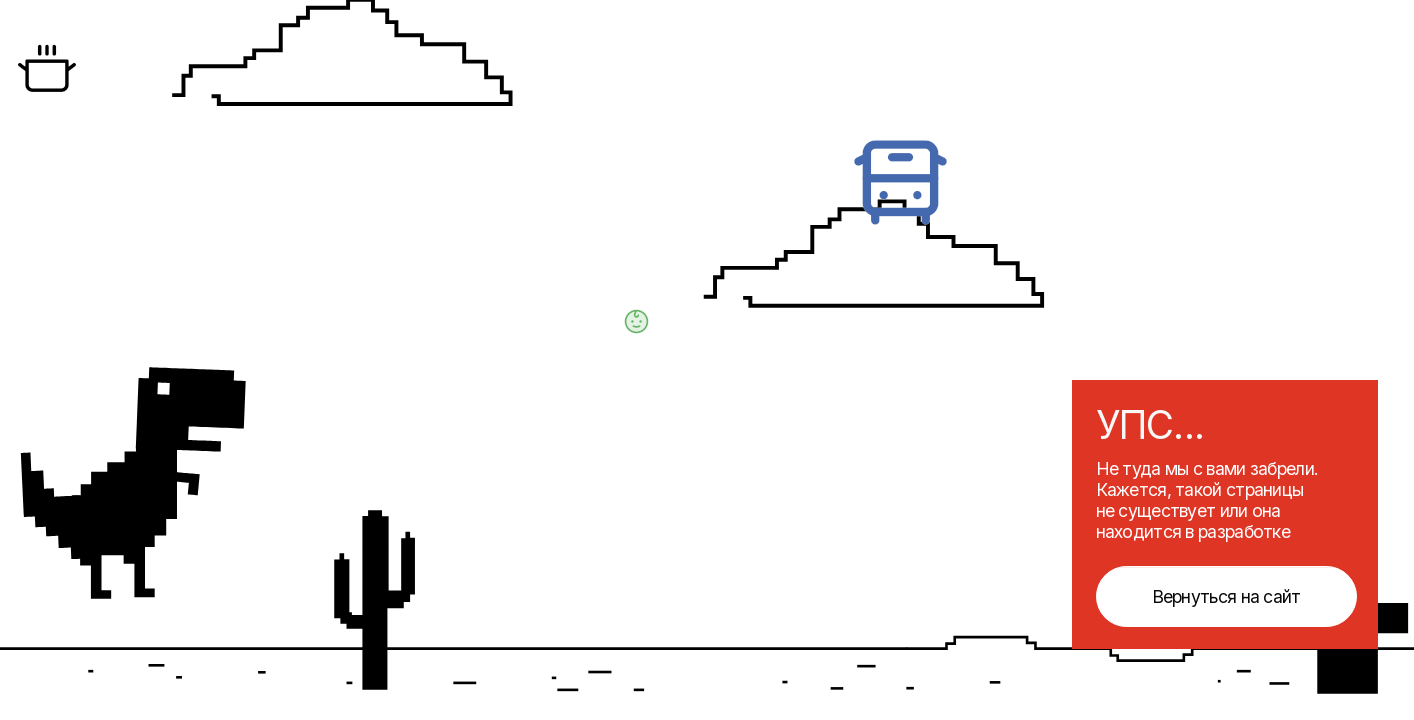 The width and height of the screenshot is (1414, 720). Describe the element at coordinates (900, 182) in the screenshot. I see `view bus or public transit options` at that location.